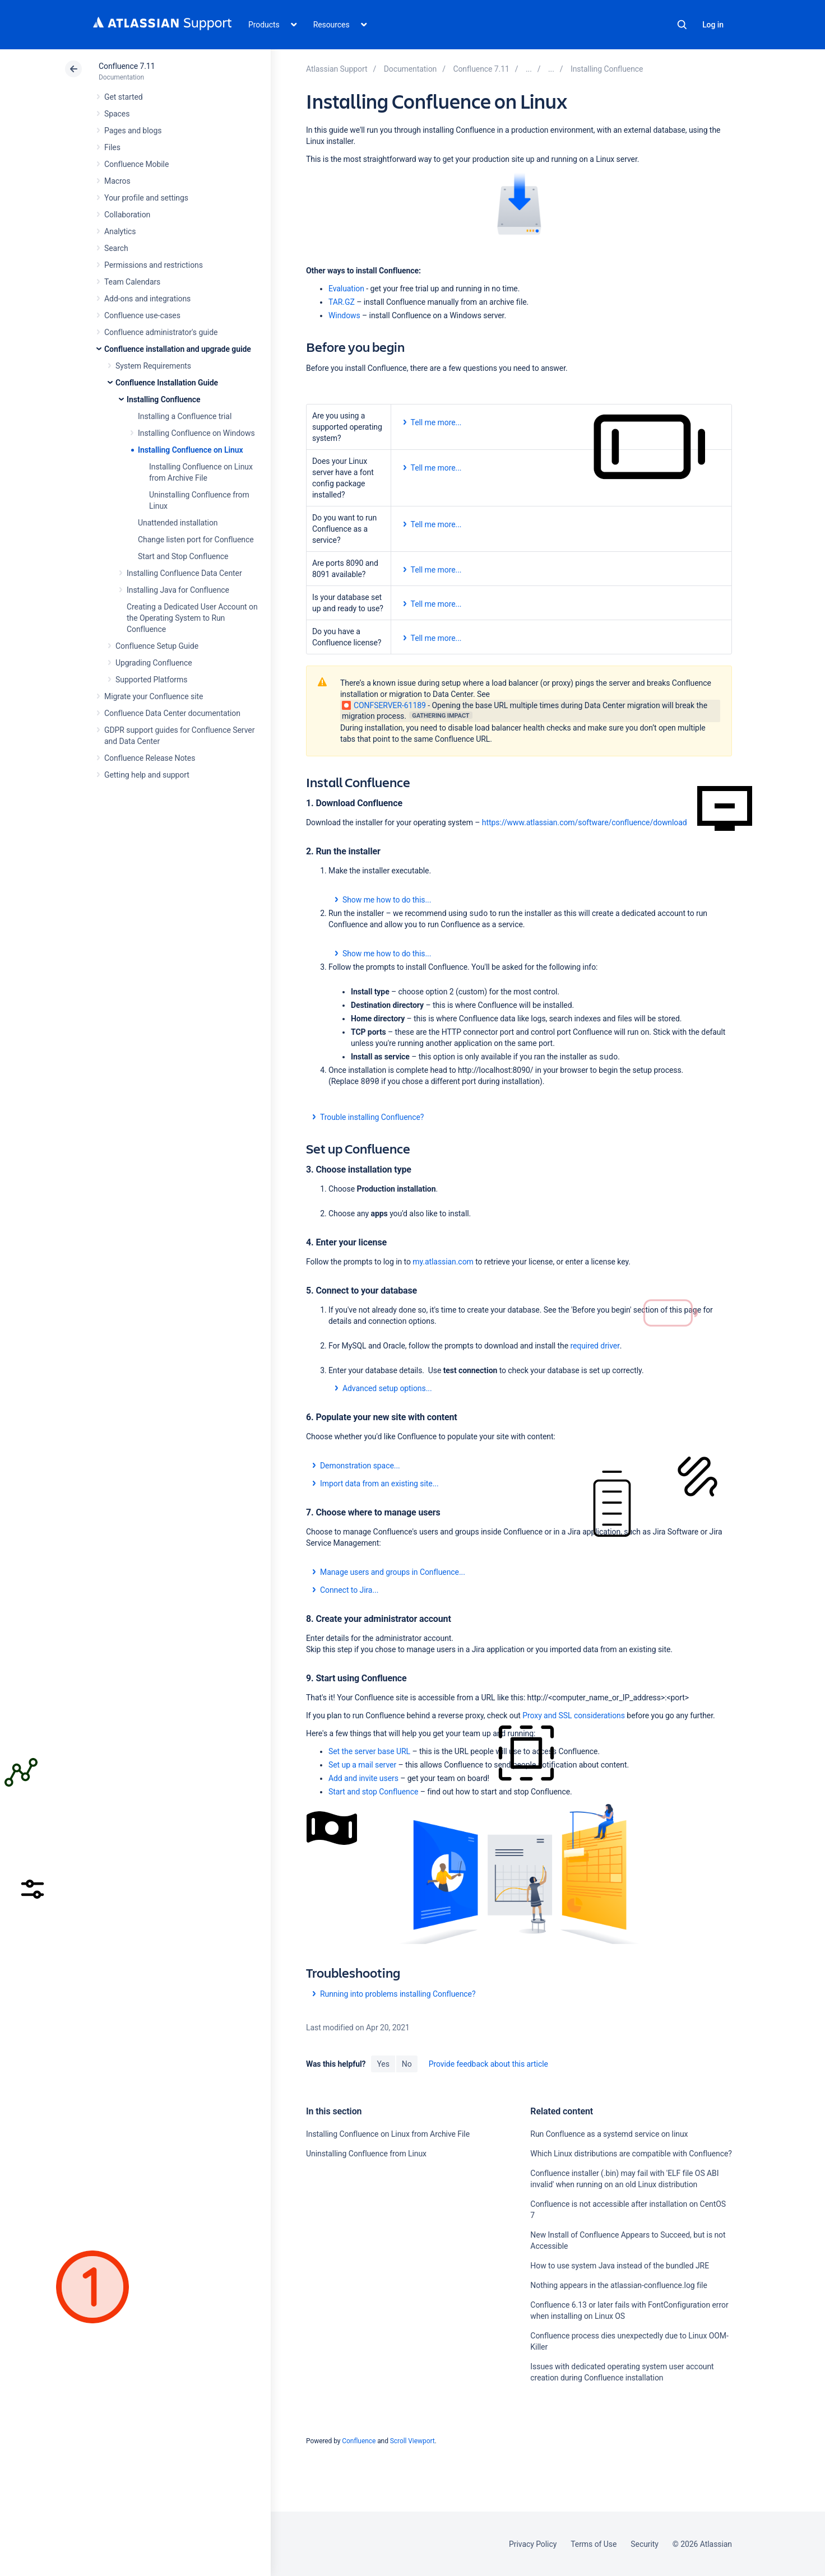 The image size is (825, 2576). What do you see at coordinates (33, 1889) in the screenshot?
I see `adjust settings or preferences` at bounding box center [33, 1889].